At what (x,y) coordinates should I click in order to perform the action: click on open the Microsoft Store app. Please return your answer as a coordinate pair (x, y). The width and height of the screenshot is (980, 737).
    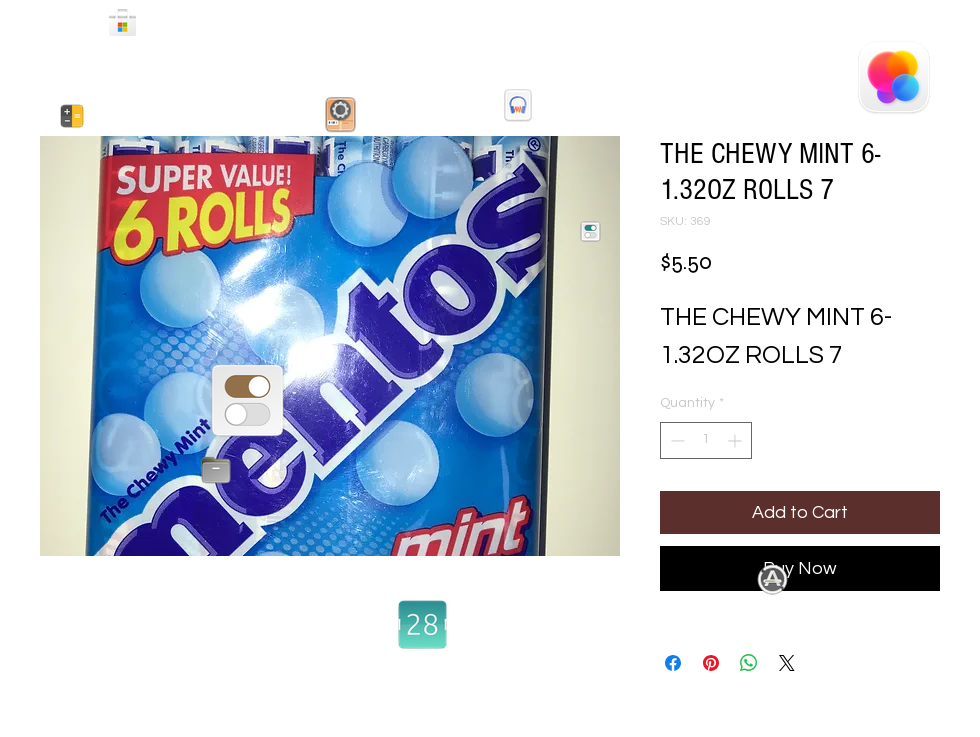
    Looking at the image, I should click on (122, 22).